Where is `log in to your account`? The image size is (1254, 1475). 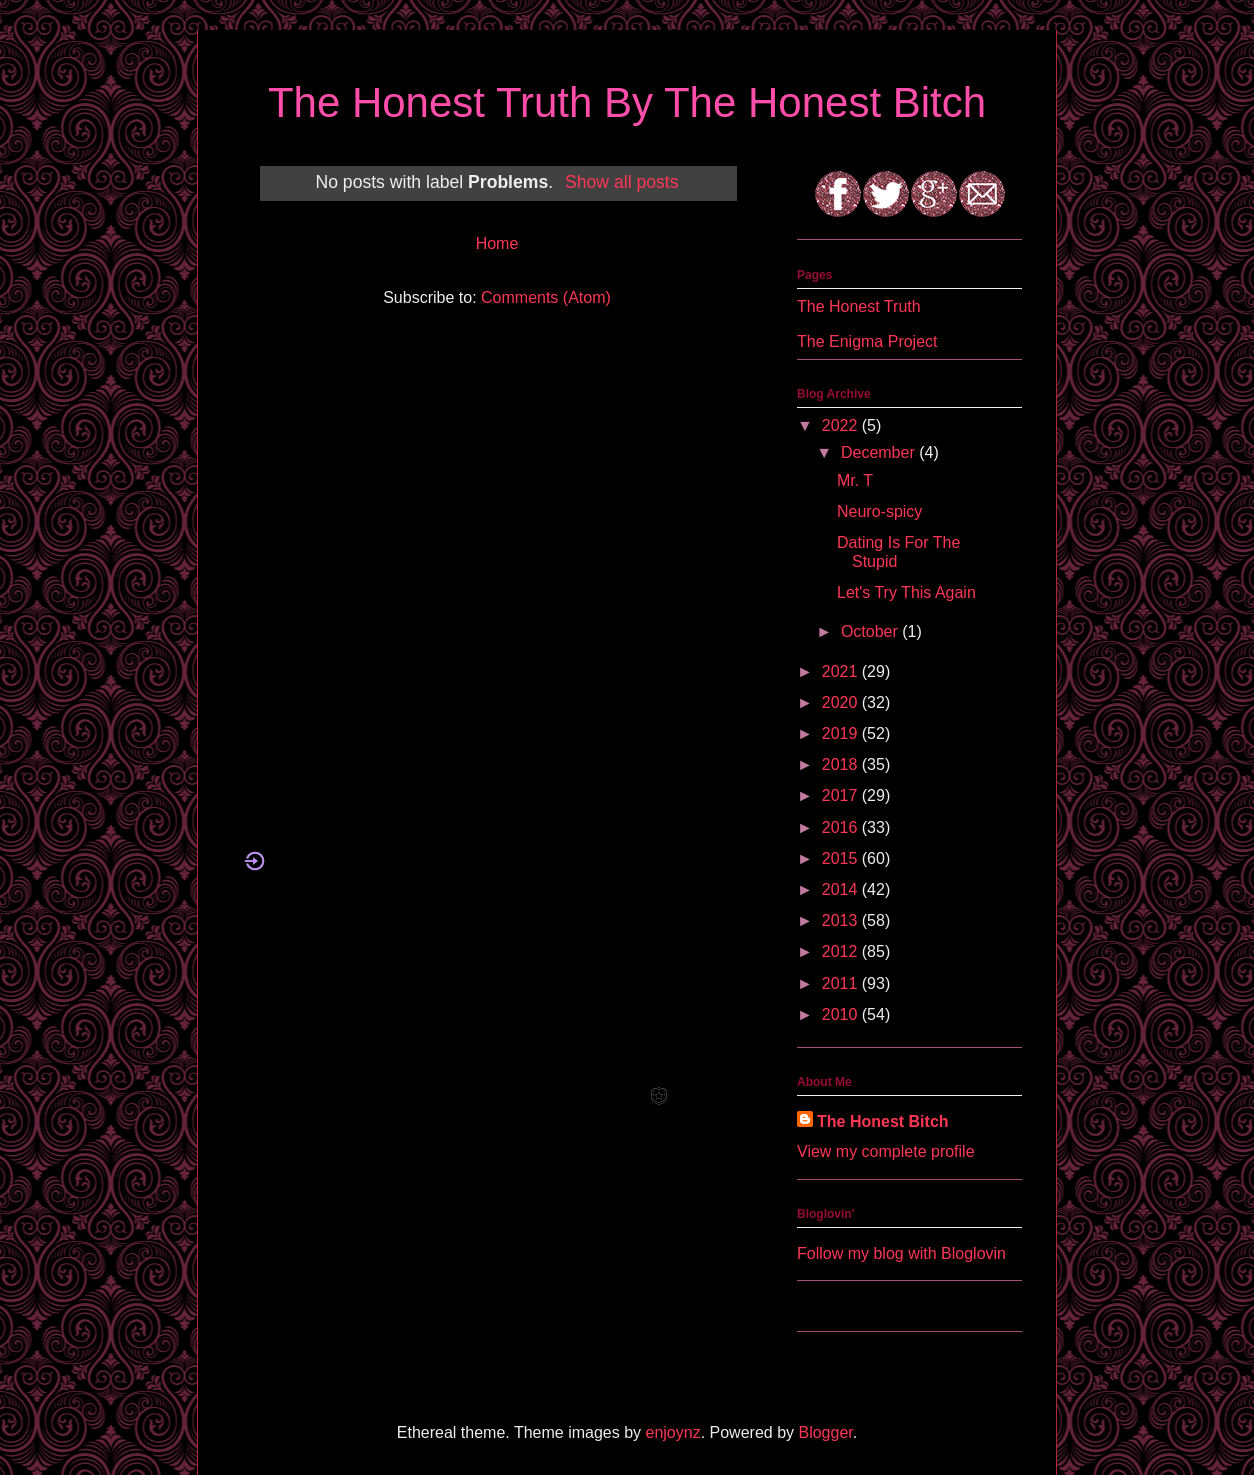
log in to your account is located at coordinates (255, 861).